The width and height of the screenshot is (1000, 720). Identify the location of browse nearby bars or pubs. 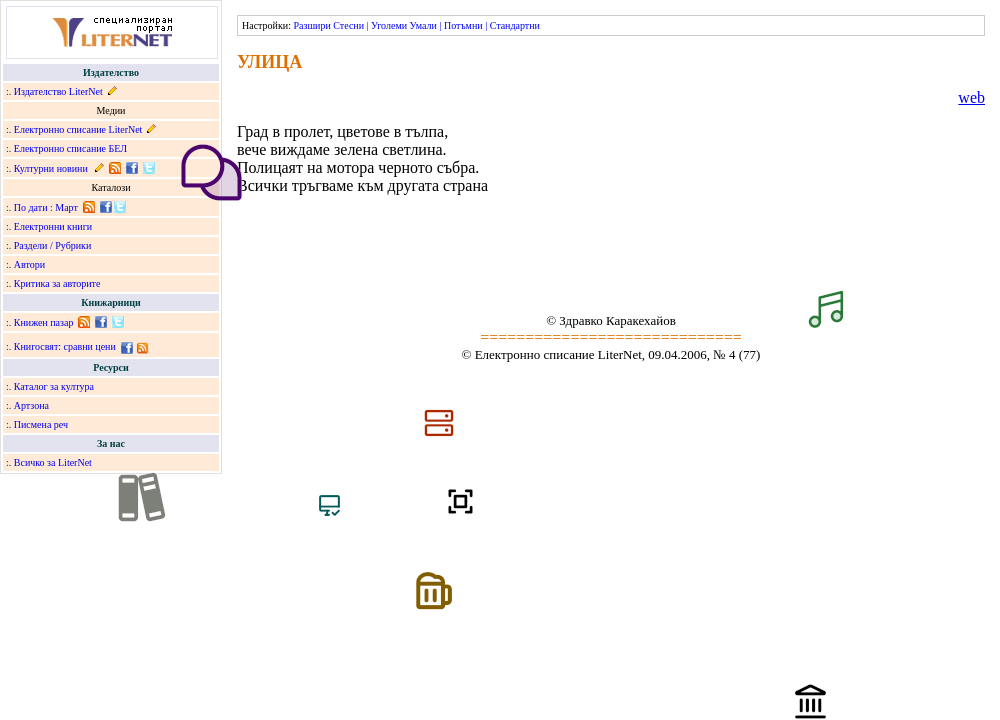
(432, 592).